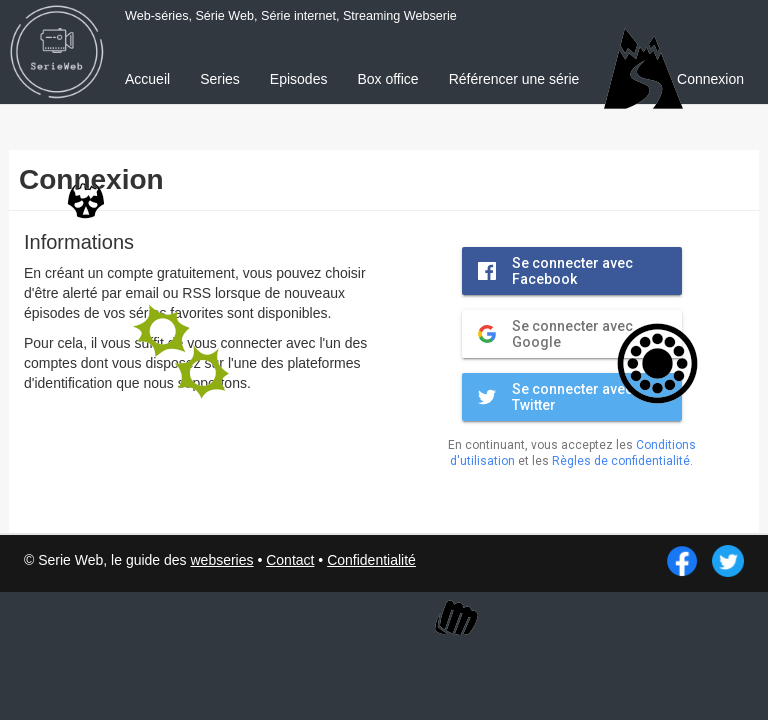  Describe the element at coordinates (643, 68) in the screenshot. I see `explore mountain trails or scenic routes` at that location.